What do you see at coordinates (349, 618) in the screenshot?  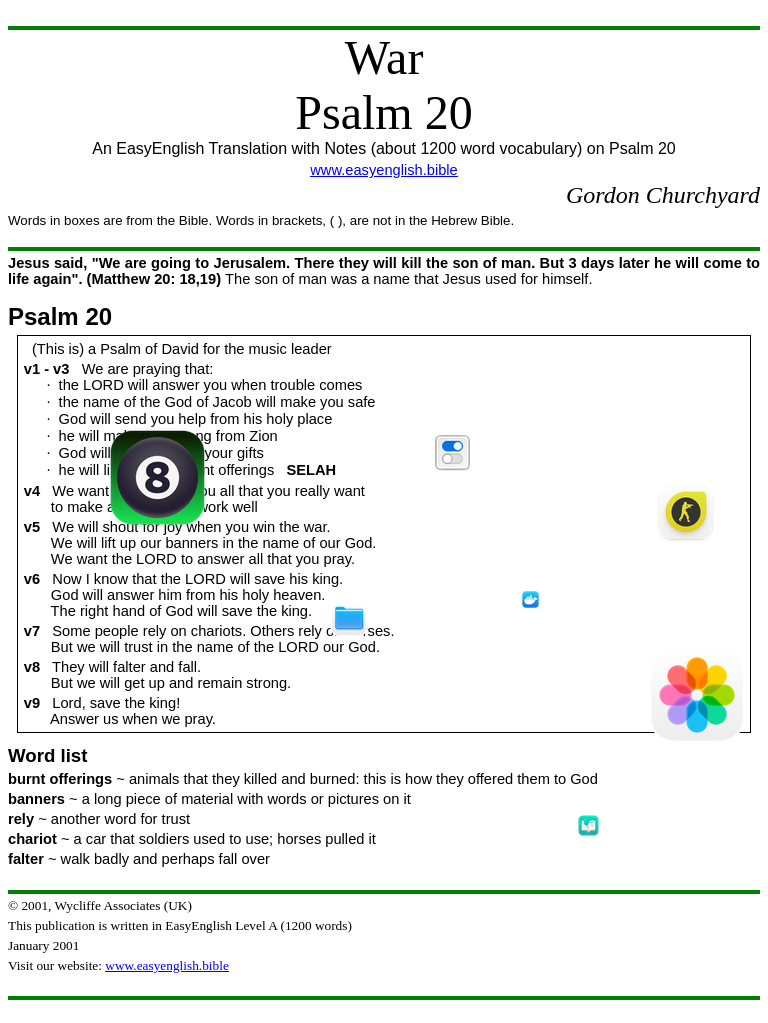 I see `open the files app` at bounding box center [349, 618].